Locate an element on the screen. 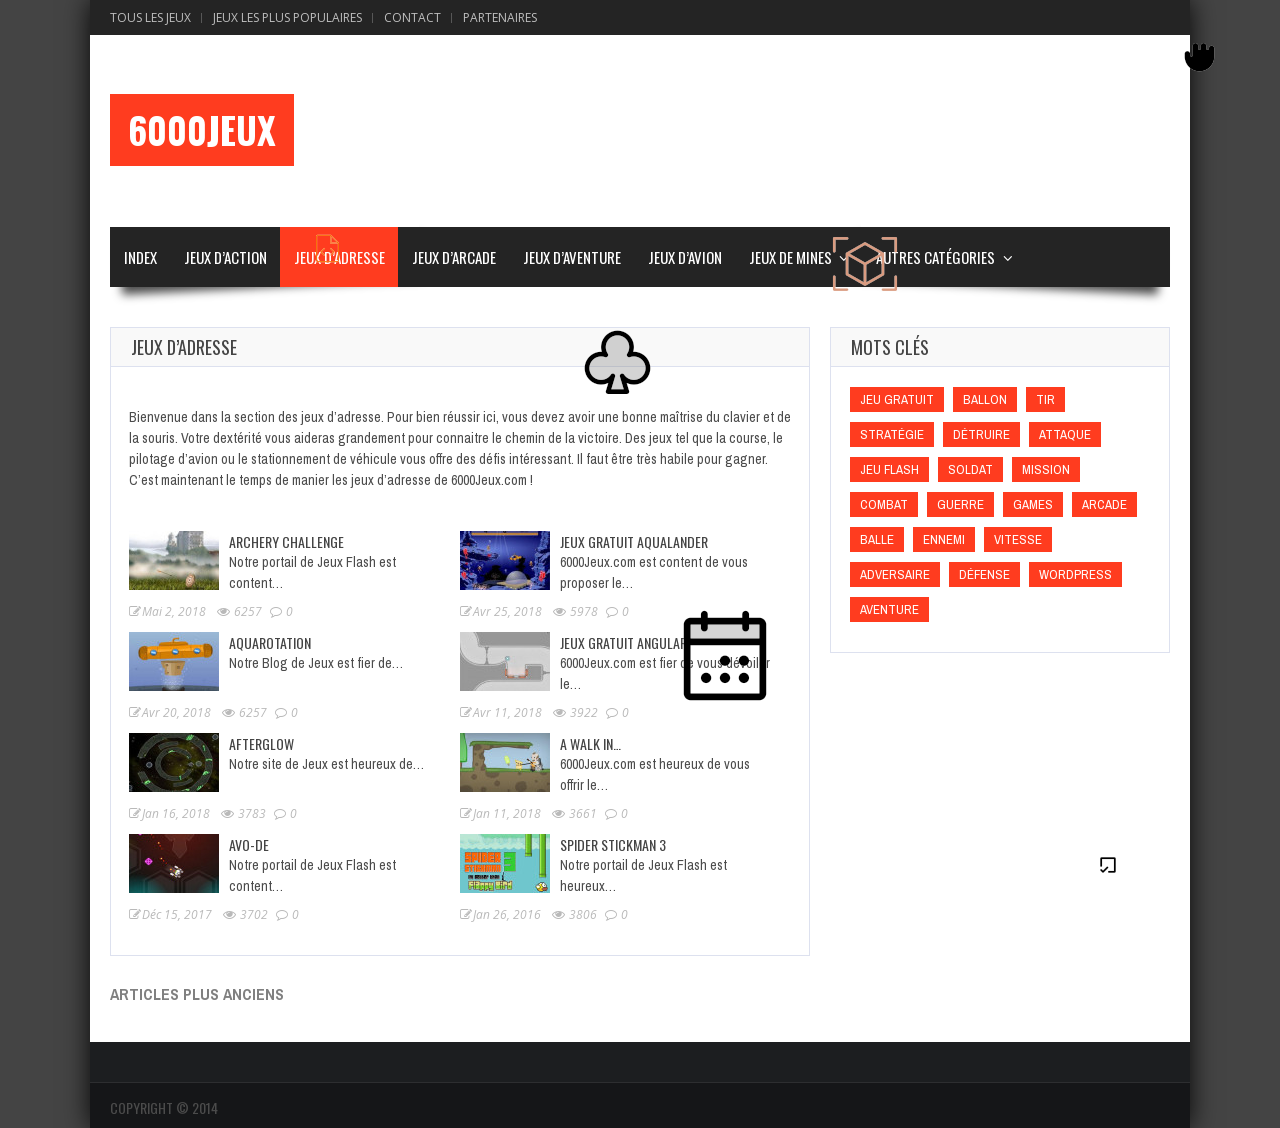 The image size is (1280, 1128). scan or capture a 3D object is located at coordinates (865, 264).